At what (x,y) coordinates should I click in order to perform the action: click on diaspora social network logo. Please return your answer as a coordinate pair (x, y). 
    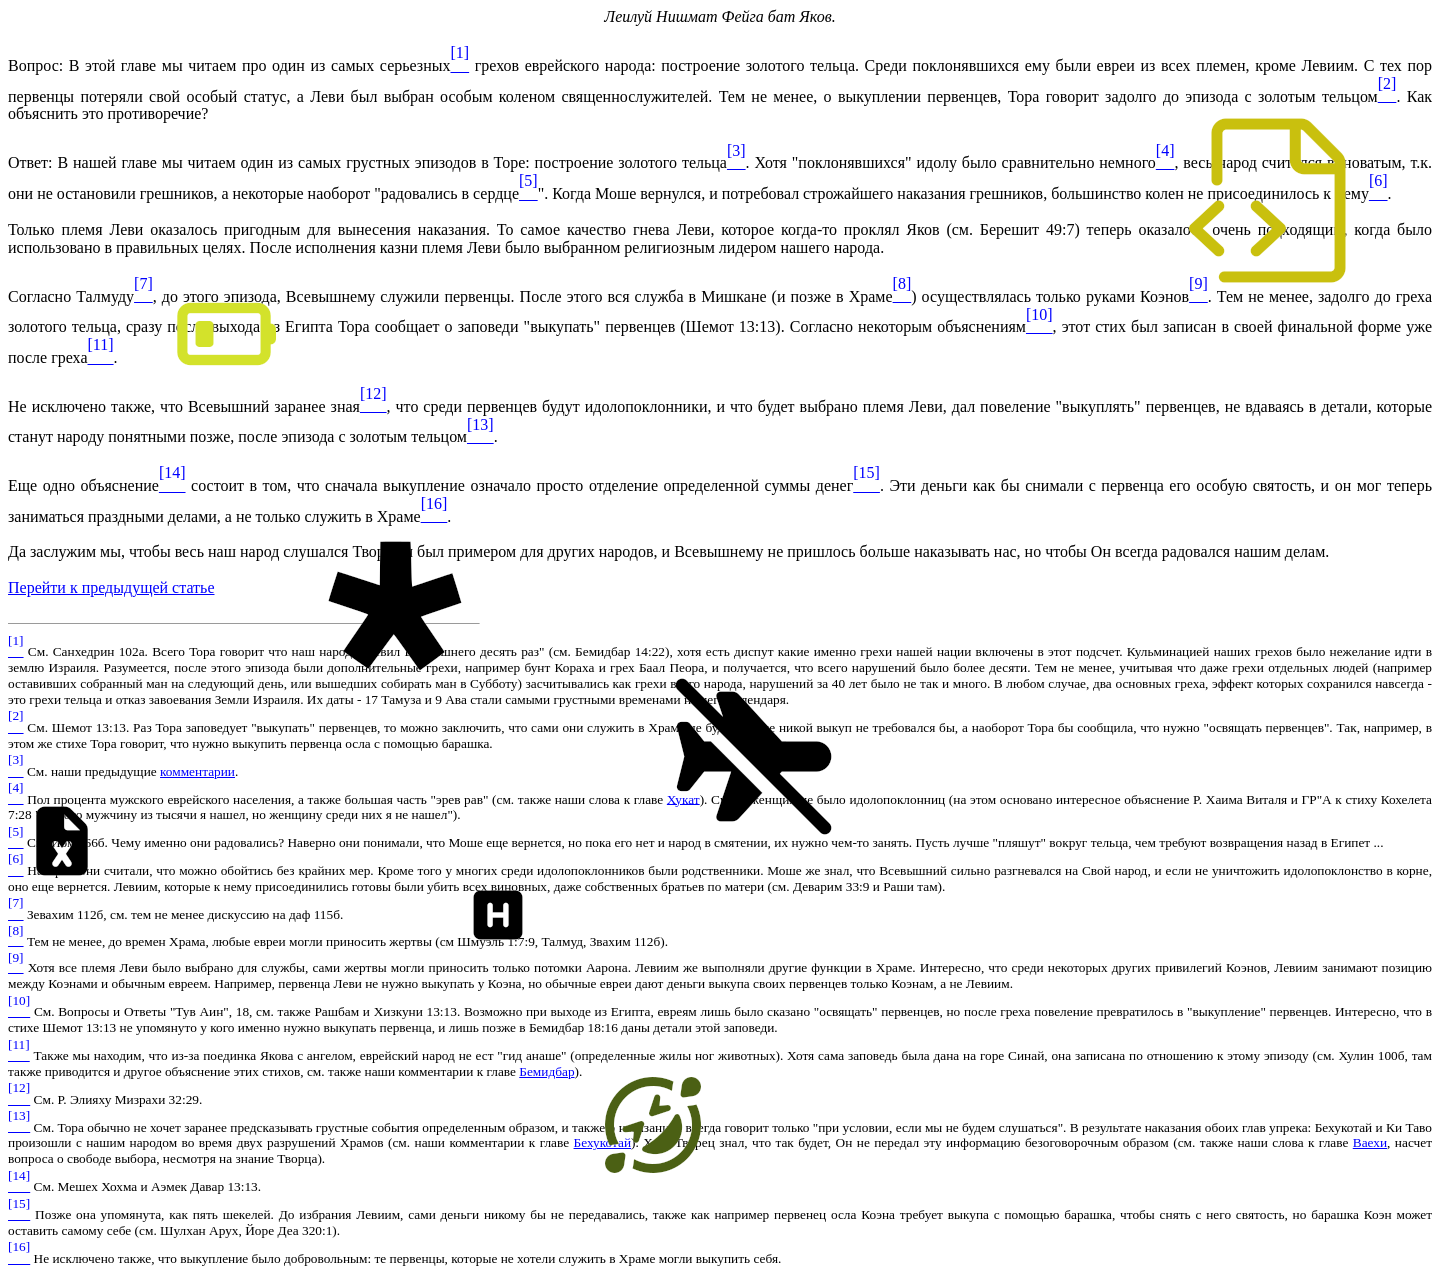
    Looking at the image, I should click on (395, 606).